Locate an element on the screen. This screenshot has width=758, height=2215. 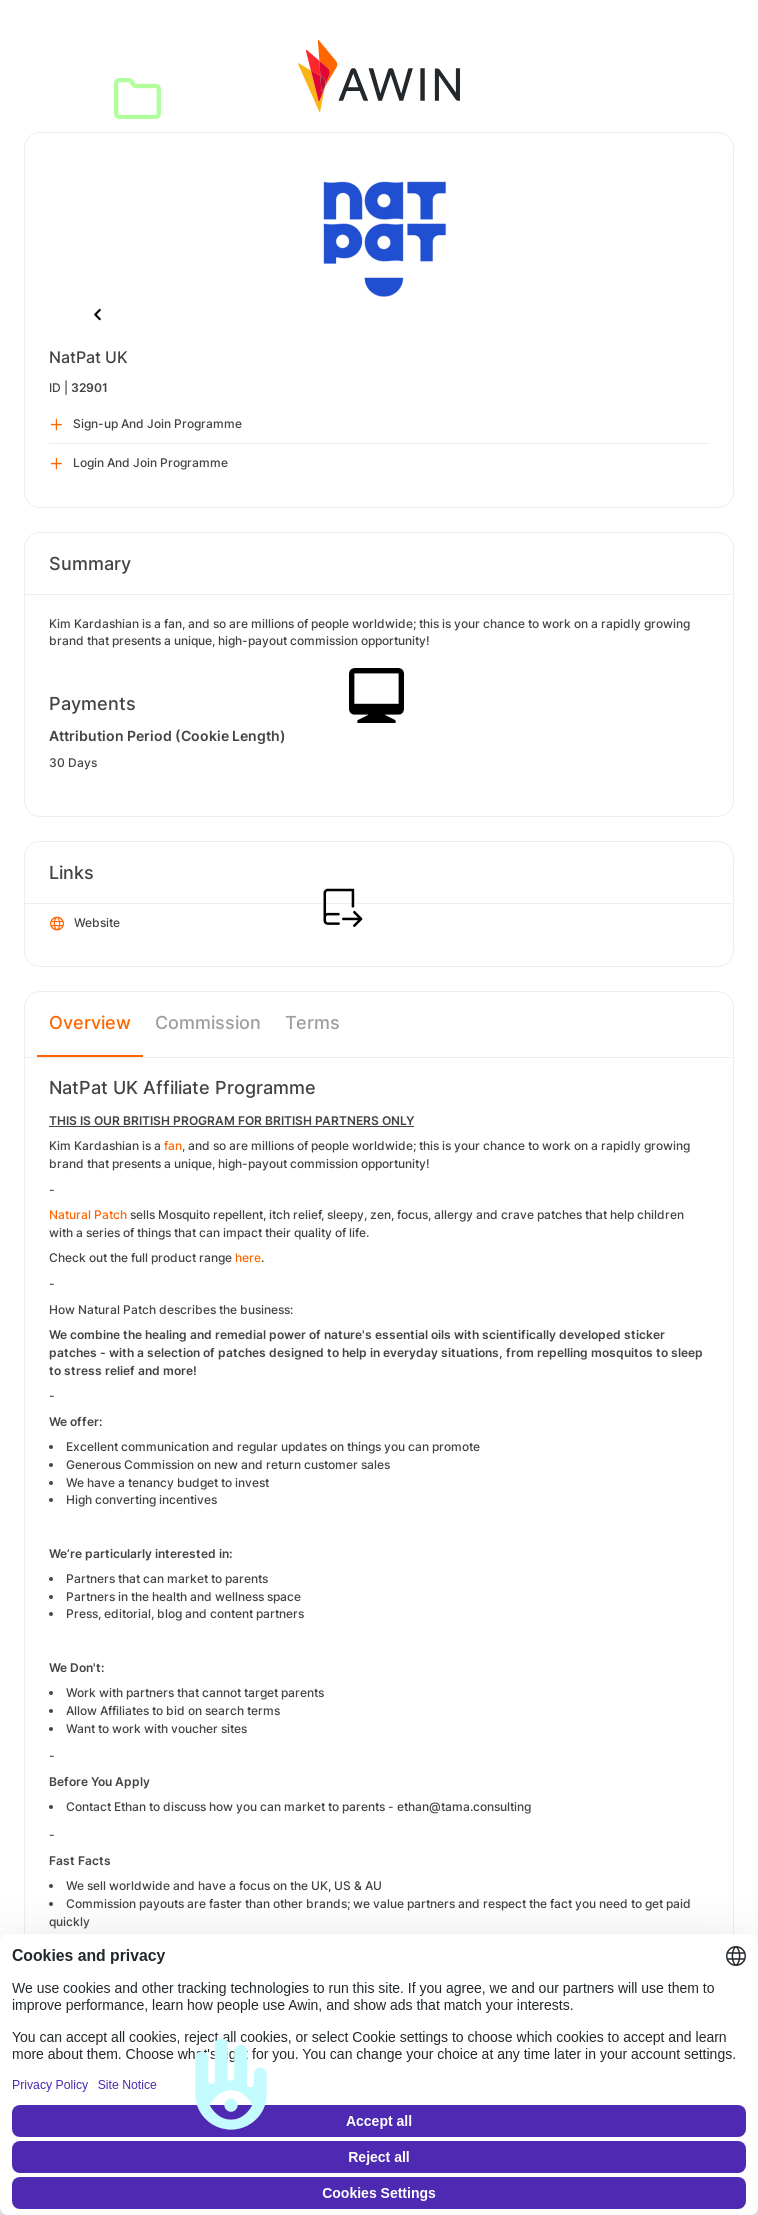
go back to the previous screen is located at coordinates (97, 314).